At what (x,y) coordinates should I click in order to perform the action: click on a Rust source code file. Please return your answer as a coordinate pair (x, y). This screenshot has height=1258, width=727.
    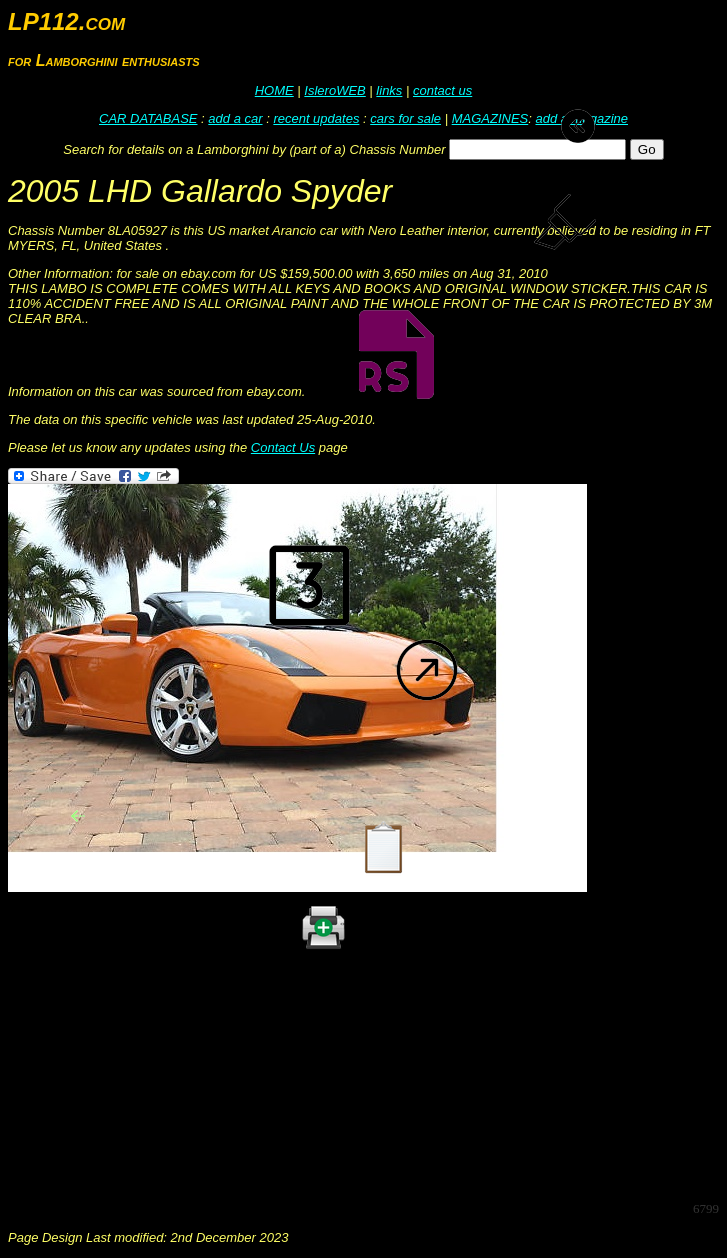
    Looking at the image, I should click on (396, 354).